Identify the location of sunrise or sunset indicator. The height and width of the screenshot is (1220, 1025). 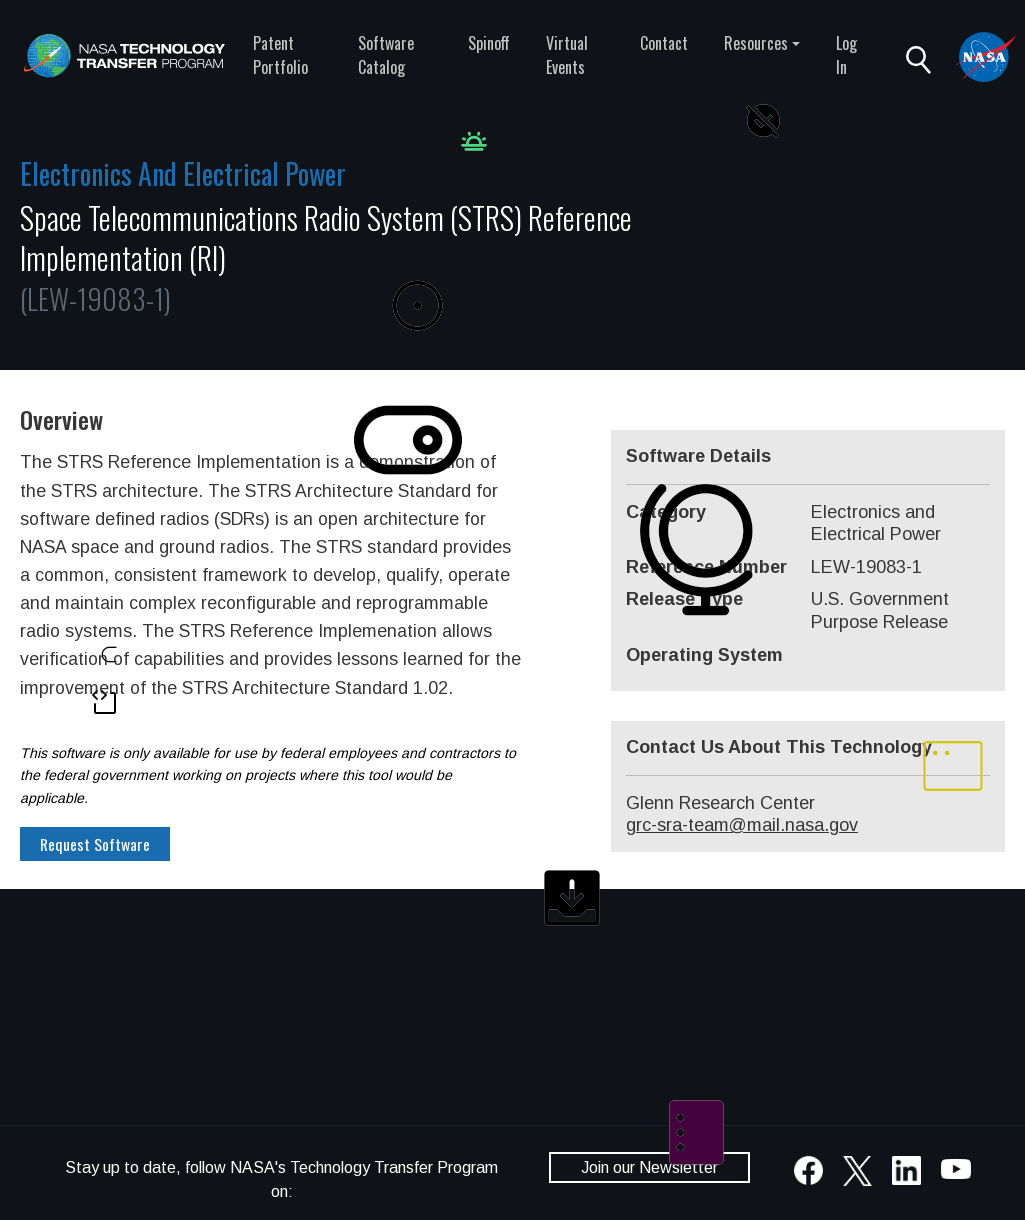
(474, 142).